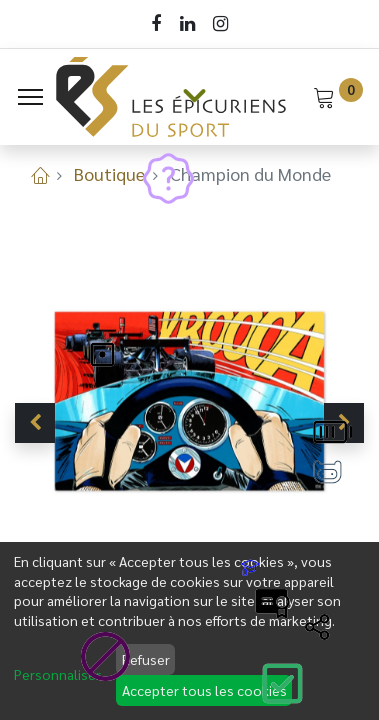 This screenshot has width=379, height=720. I want to click on finn the human character icon from adventure time, so click(327, 471).